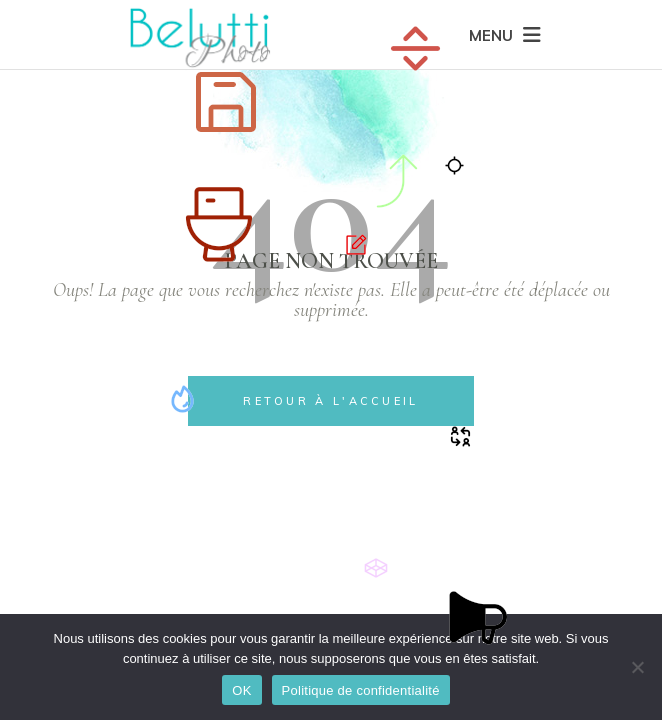 The height and width of the screenshot is (720, 662). Describe the element at coordinates (376, 568) in the screenshot. I see `open CodePen profile or projects` at that location.